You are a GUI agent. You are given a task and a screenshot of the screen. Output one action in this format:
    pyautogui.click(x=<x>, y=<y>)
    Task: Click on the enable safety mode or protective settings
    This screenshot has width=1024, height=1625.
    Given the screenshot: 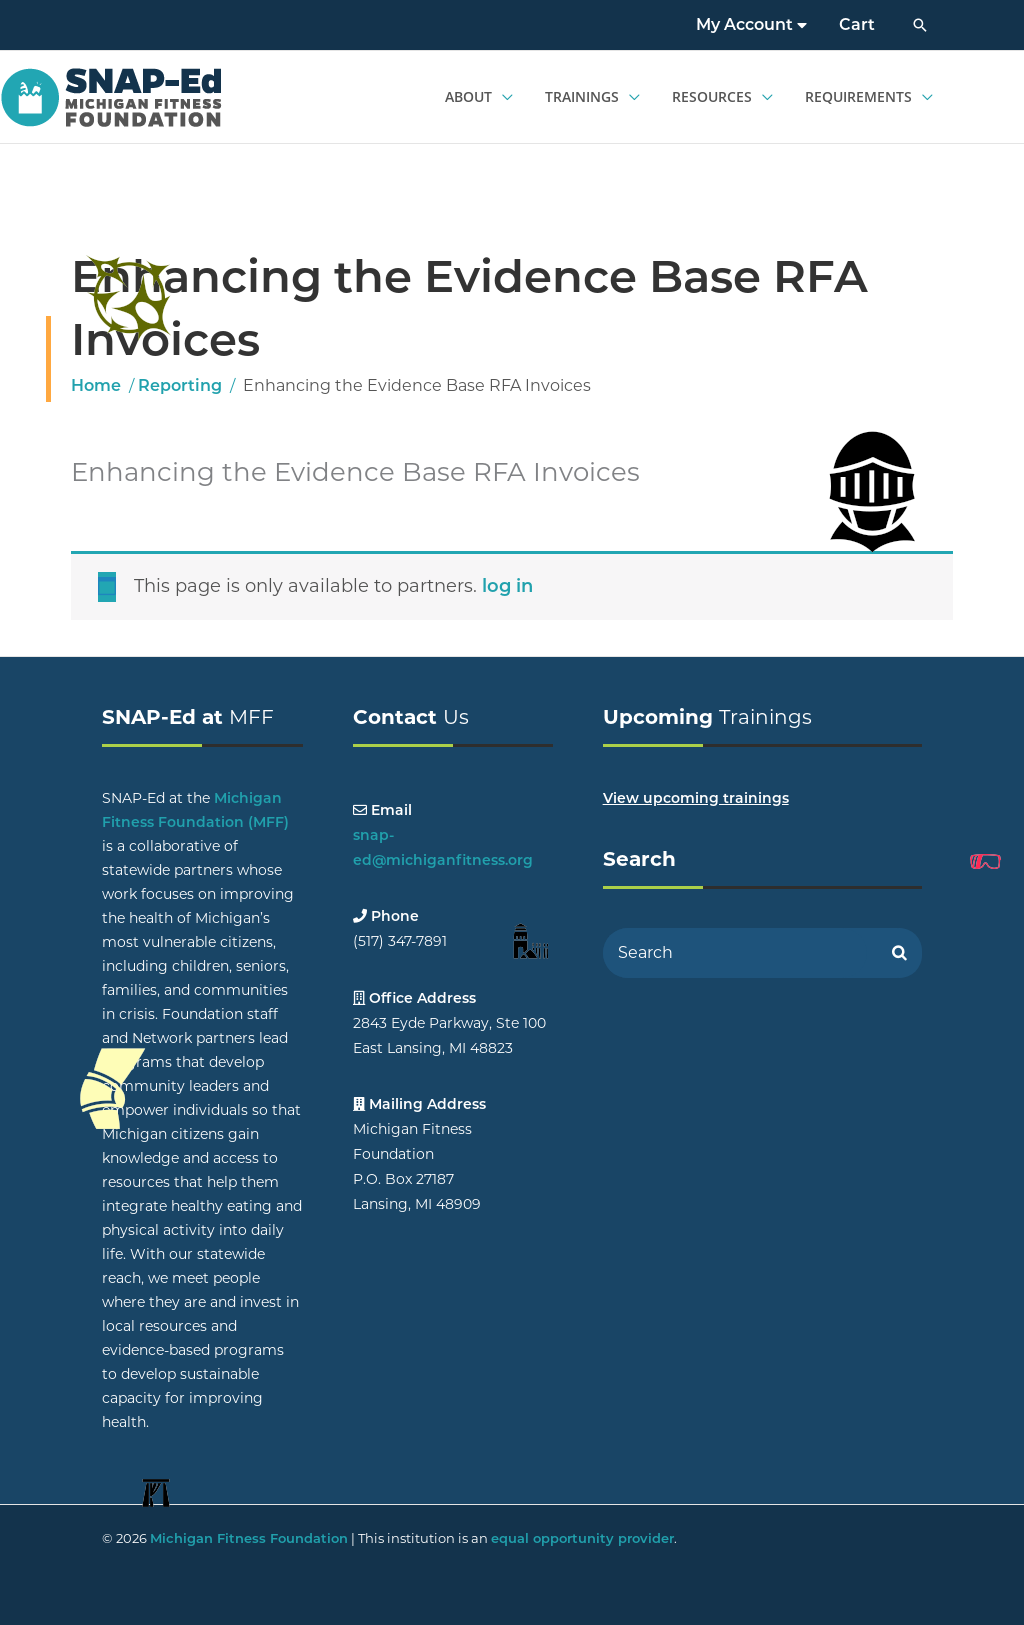 What is the action you would take?
    pyautogui.click(x=985, y=861)
    